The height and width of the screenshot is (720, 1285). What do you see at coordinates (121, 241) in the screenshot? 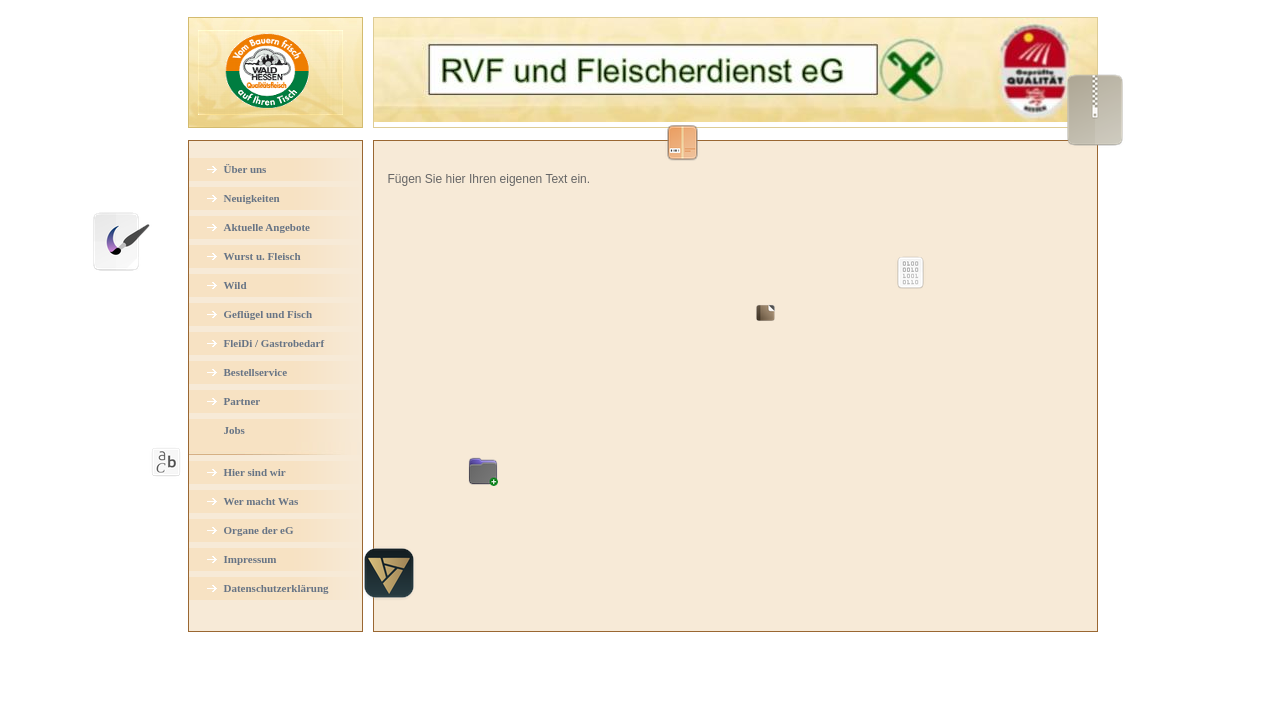
I see `create a new application or software project` at bounding box center [121, 241].